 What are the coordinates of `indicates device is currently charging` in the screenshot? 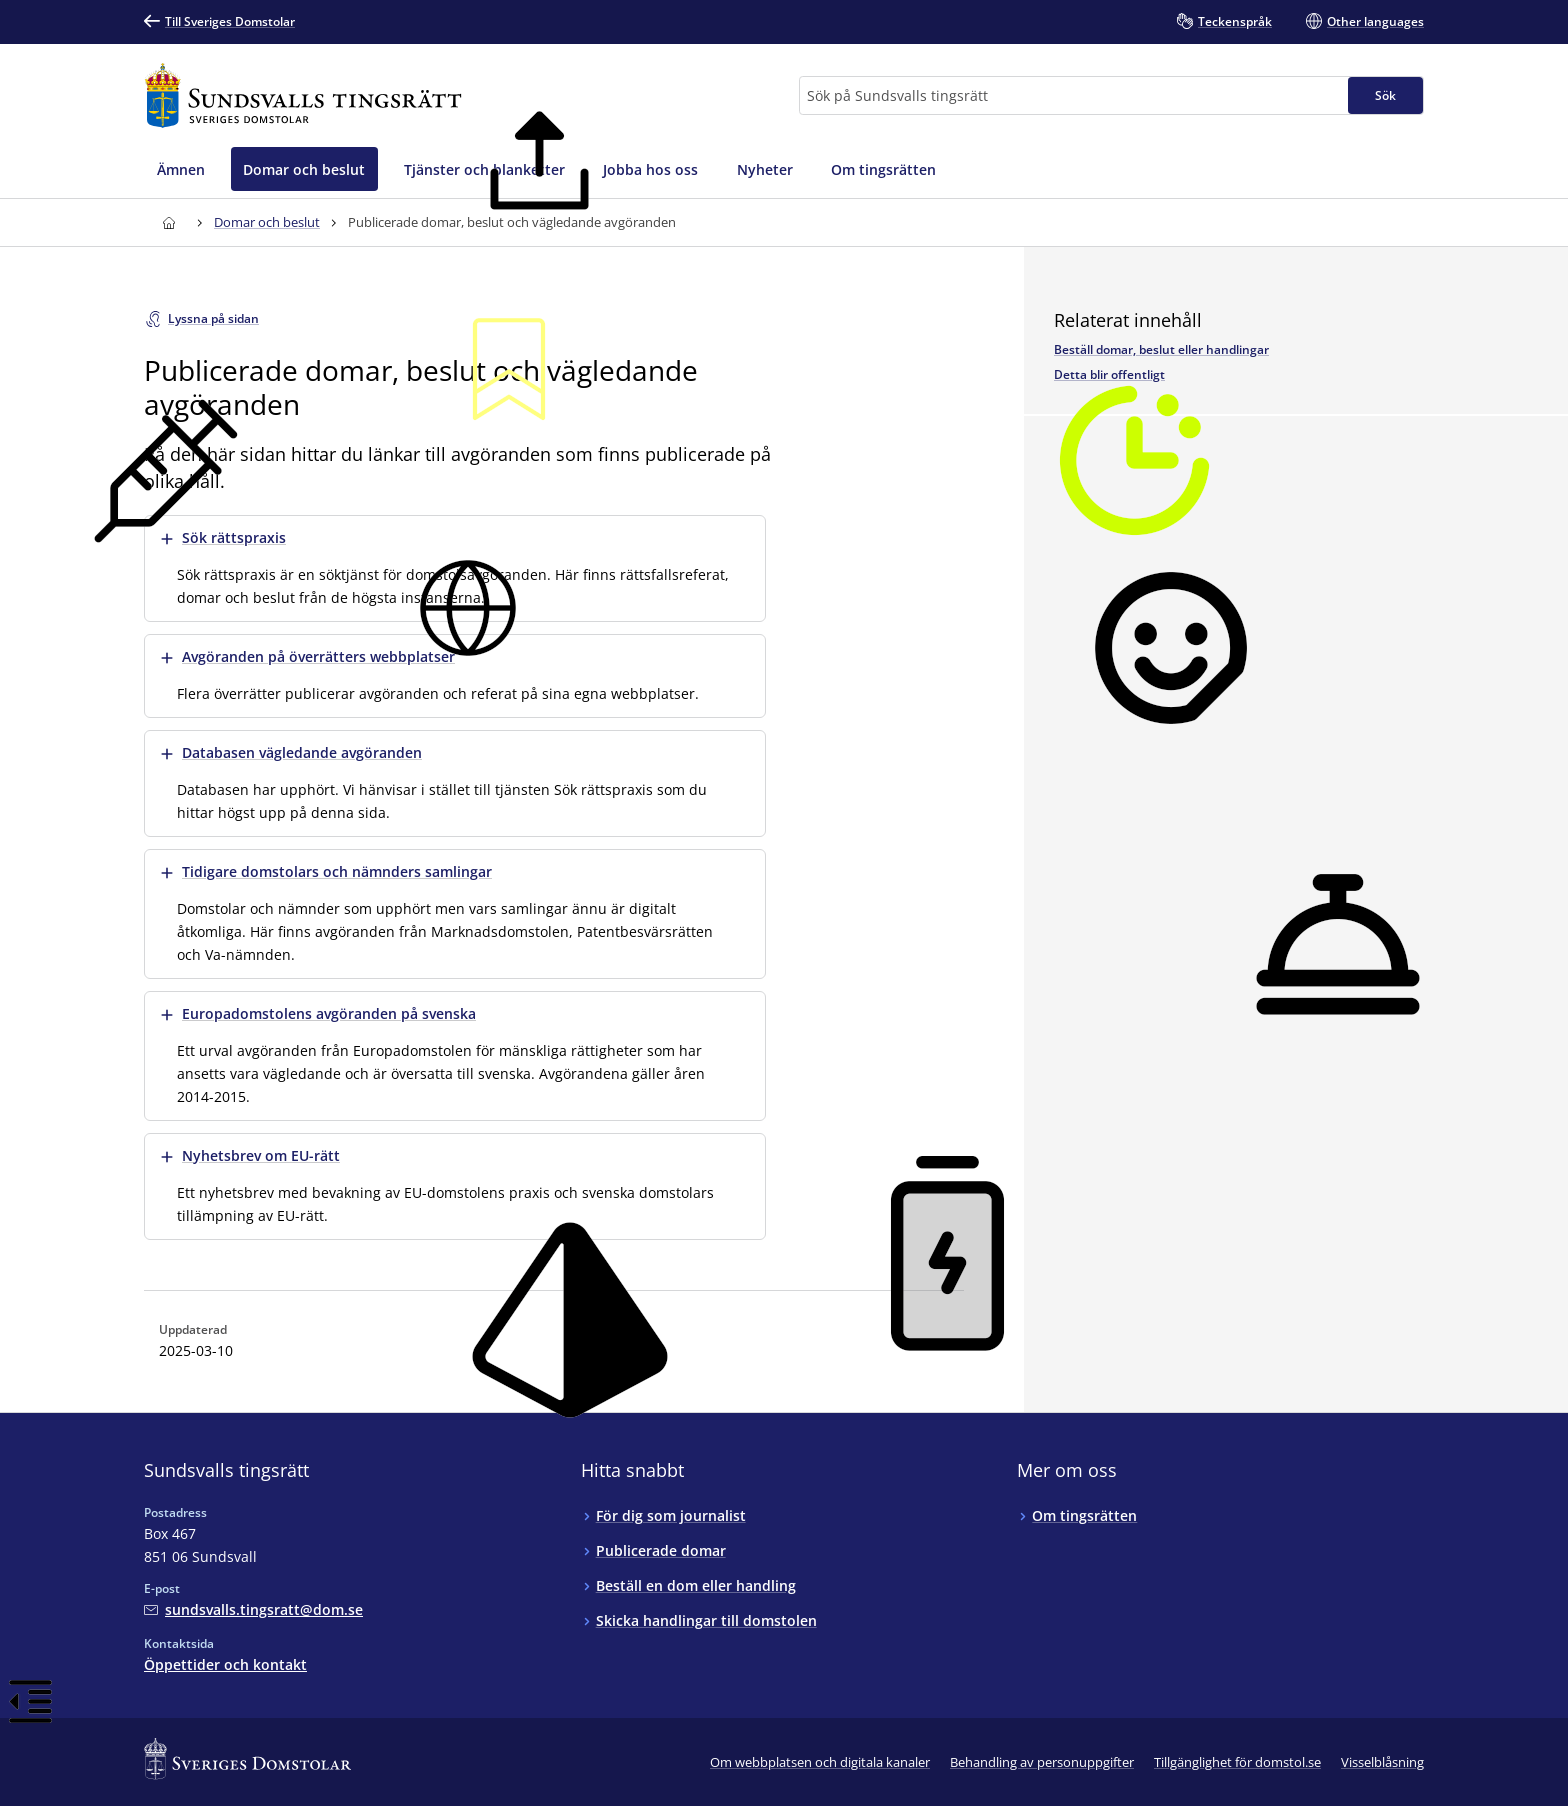 It's located at (947, 1256).